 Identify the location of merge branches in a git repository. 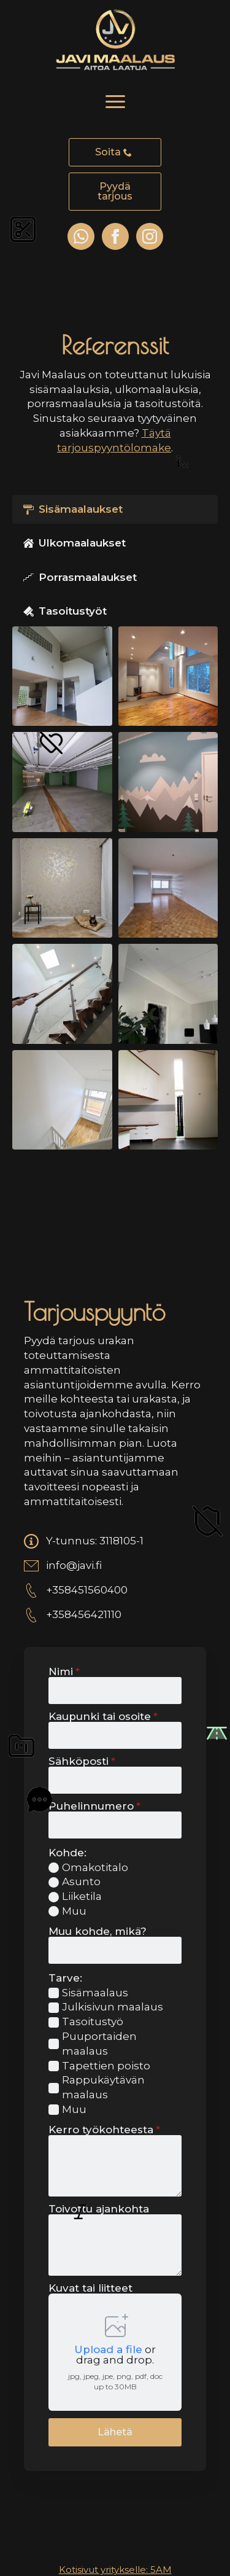
(182, 462).